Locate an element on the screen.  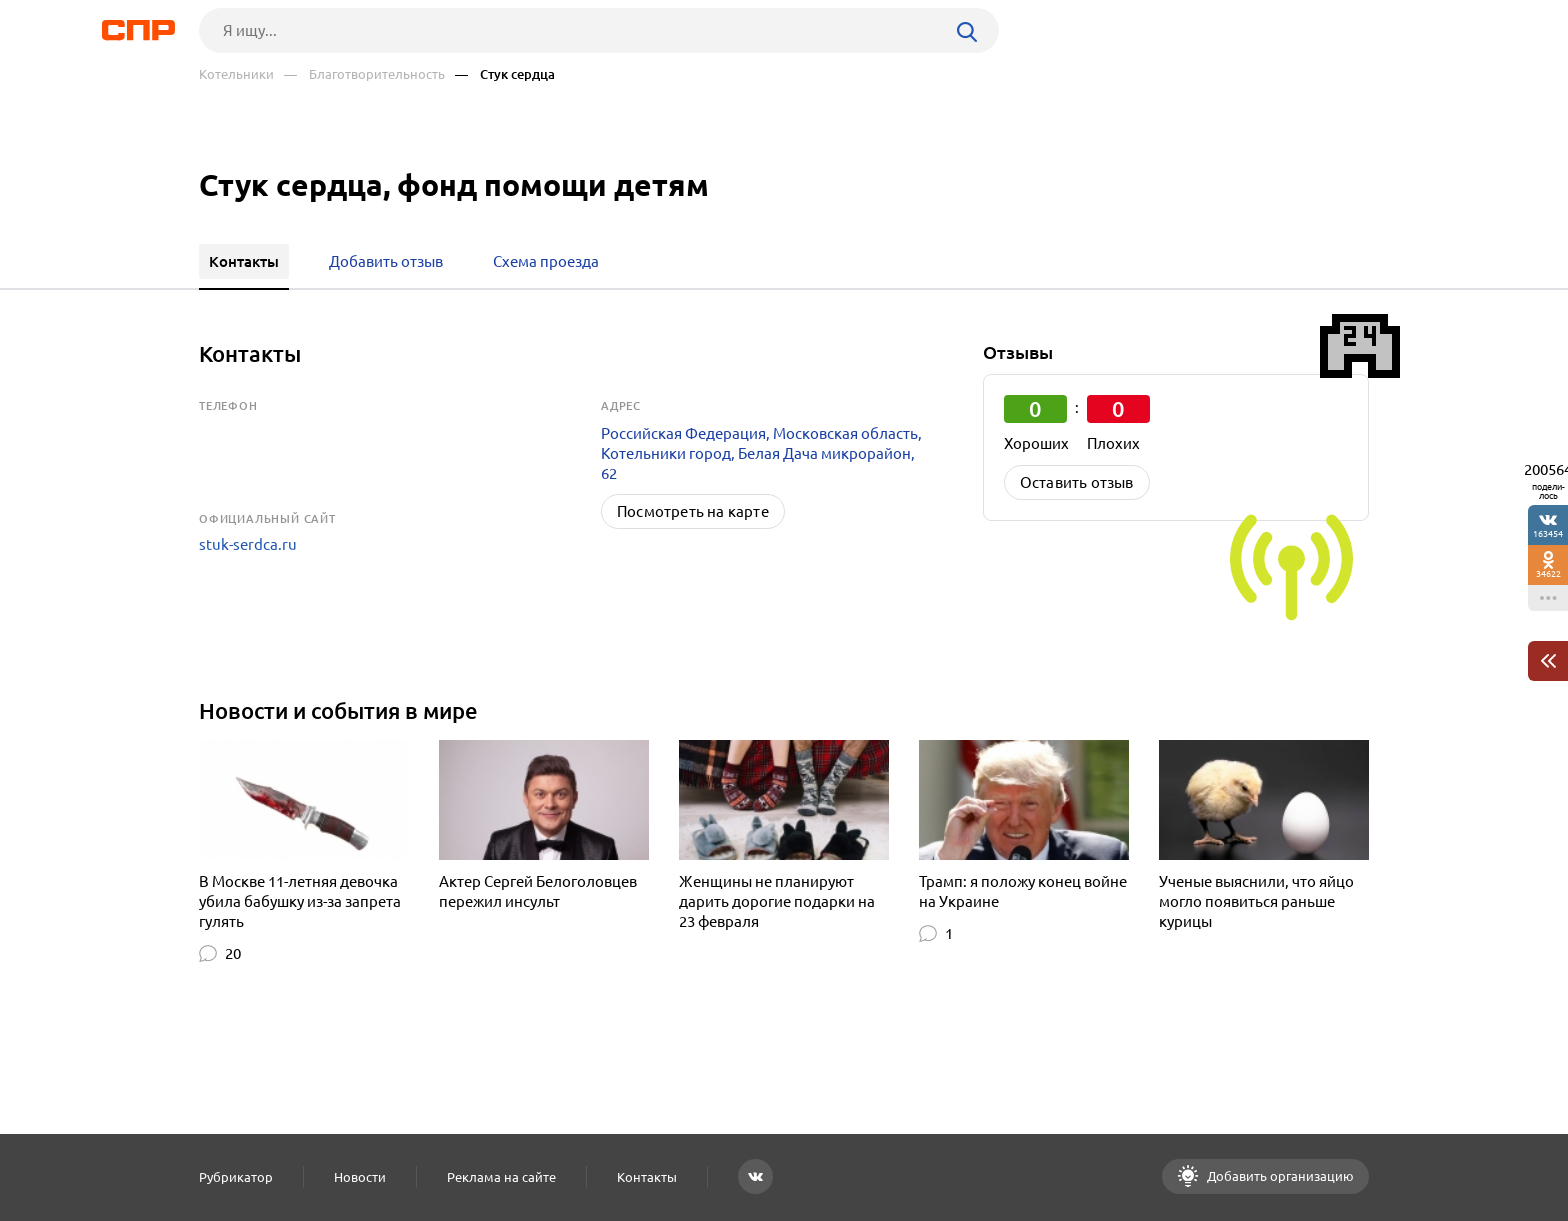
start a live broadcast or stream is located at coordinates (1291, 566).